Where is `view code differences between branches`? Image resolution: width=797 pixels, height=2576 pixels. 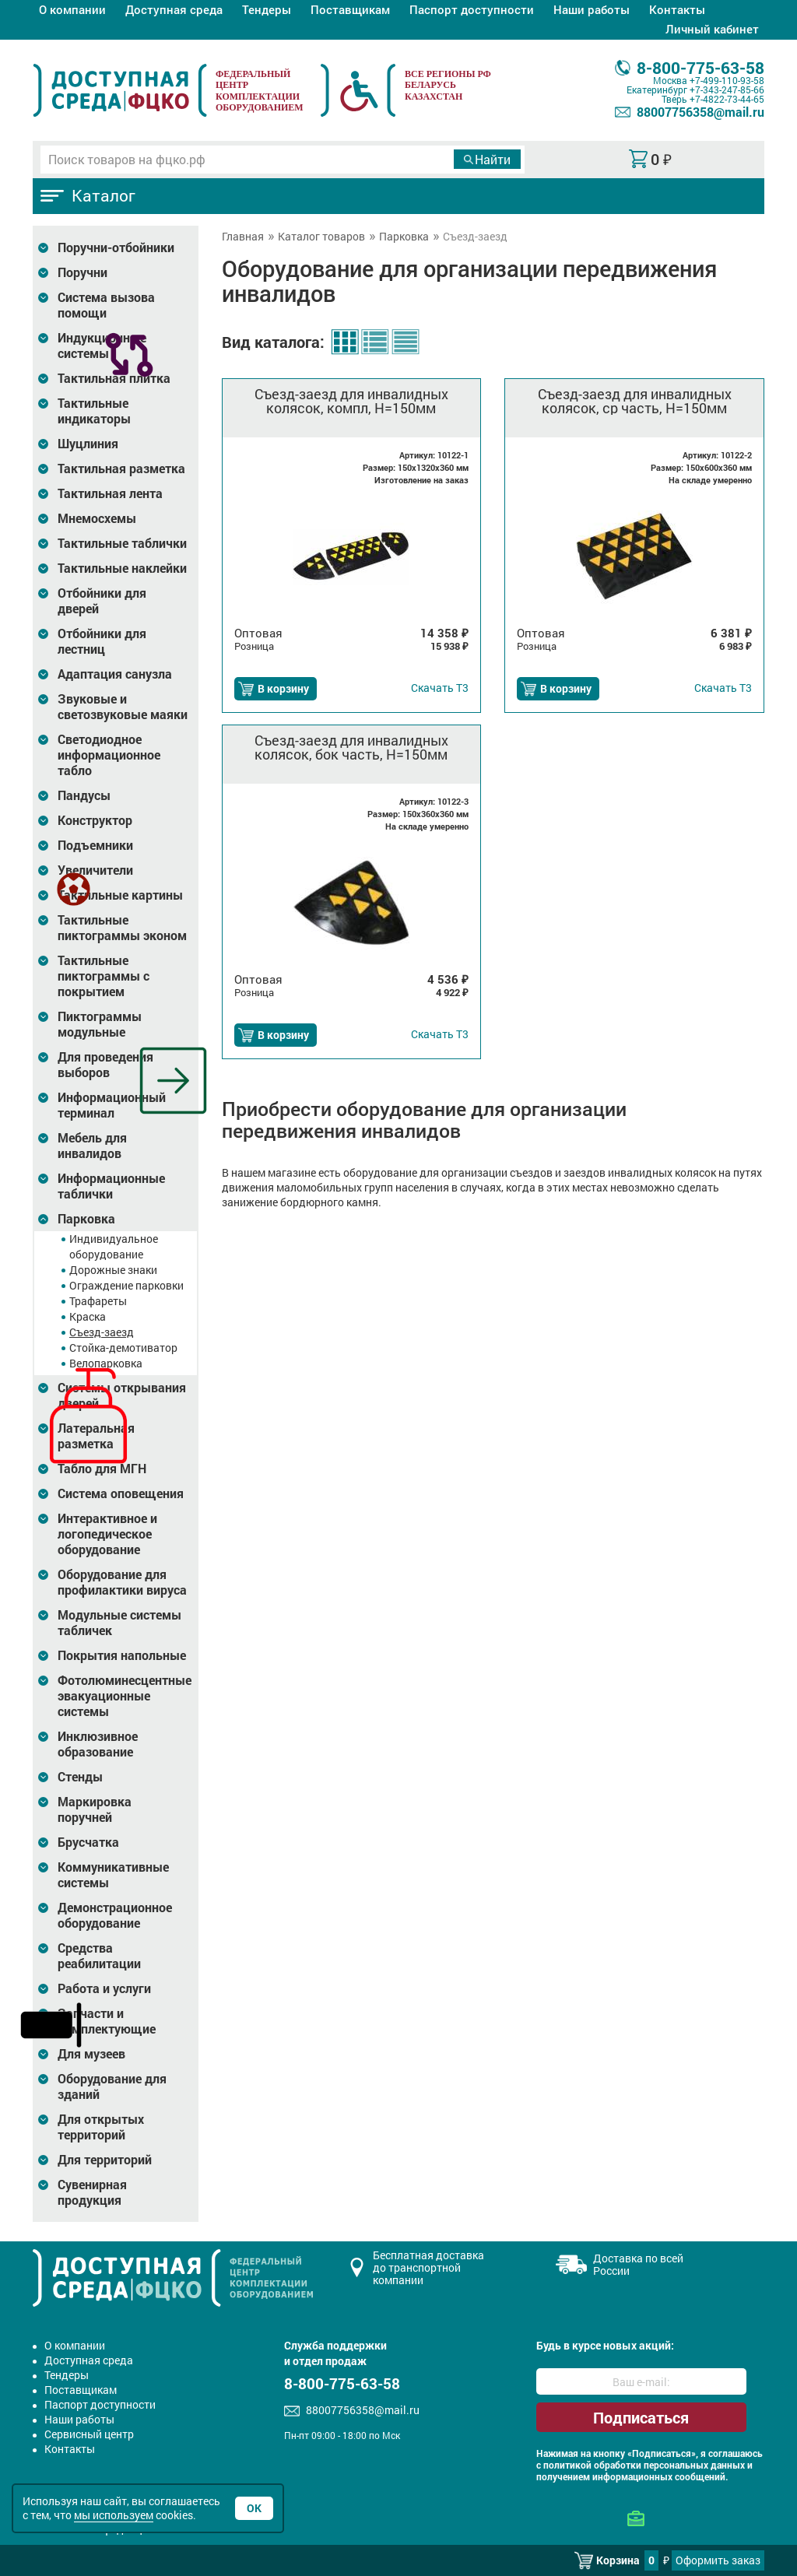
view code differences between branches is located at coordinates (129, 355).